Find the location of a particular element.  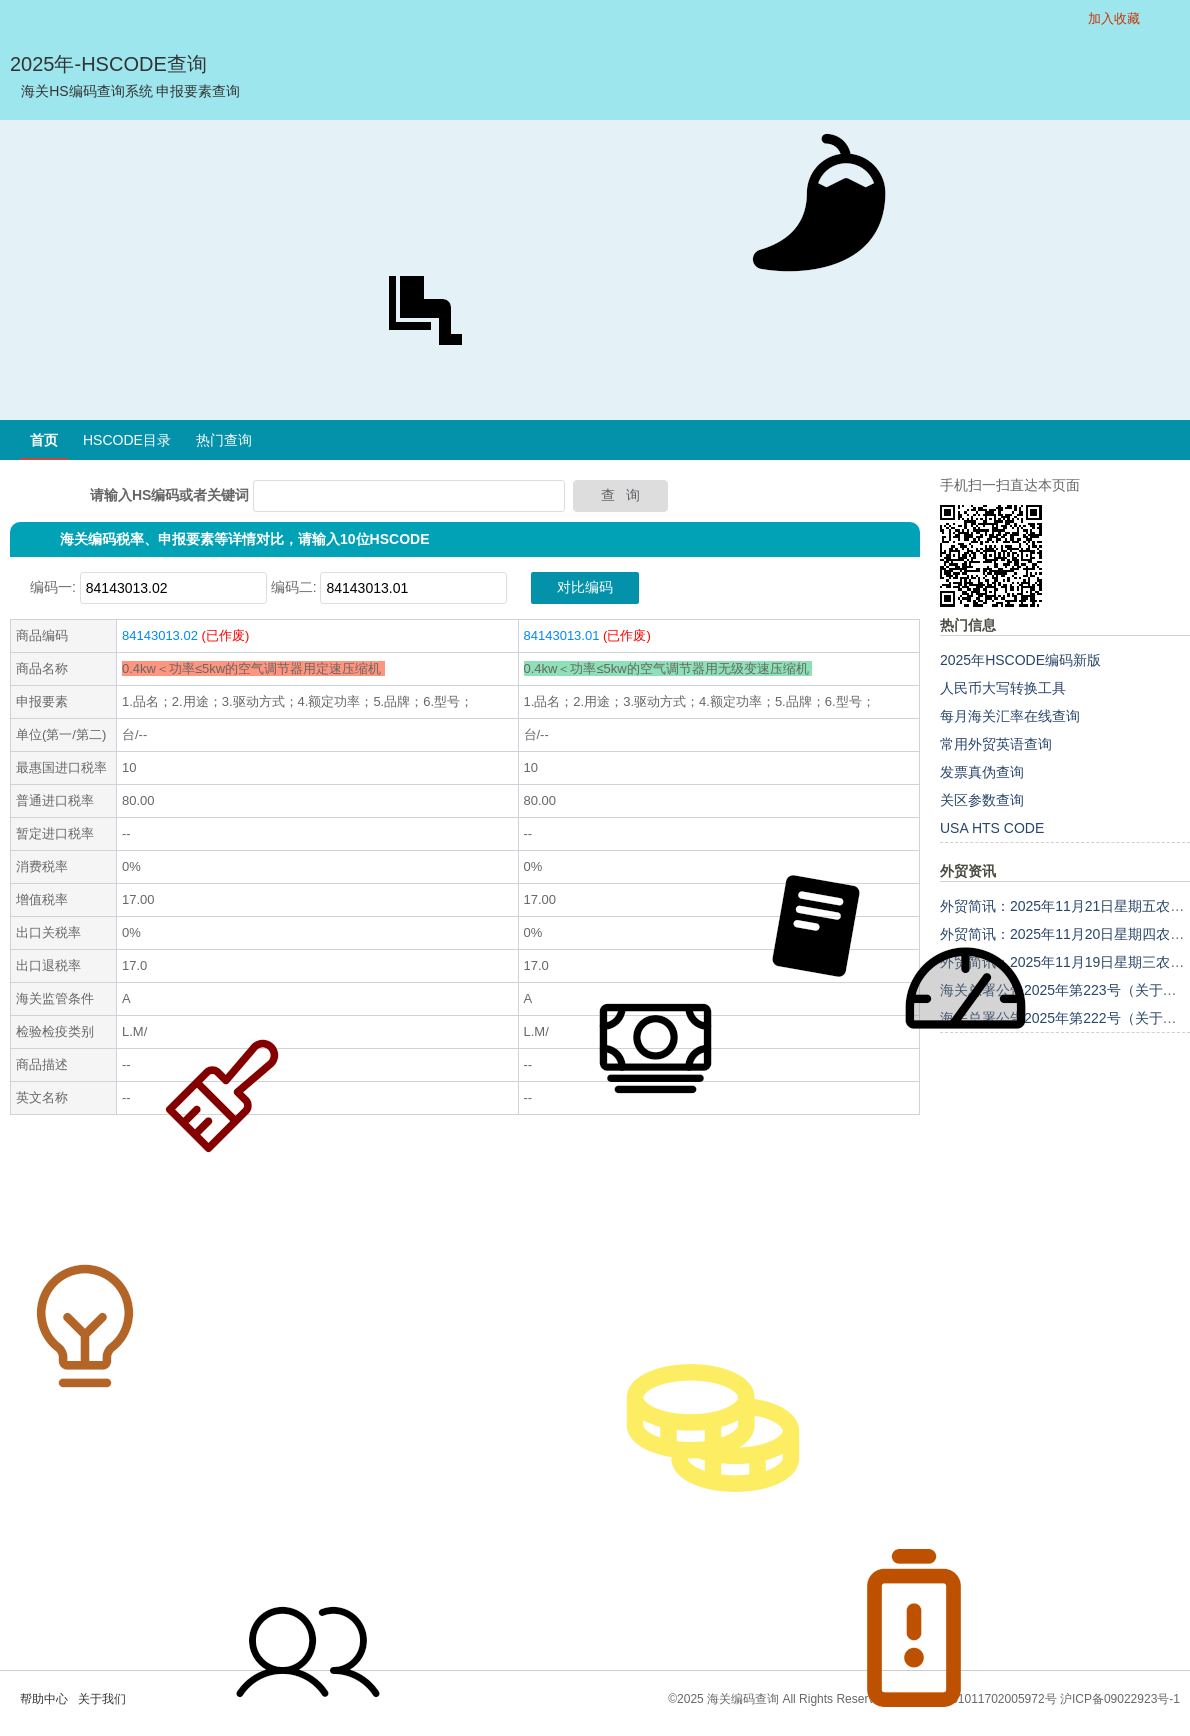

standard legroom seat selection is located at coordinates (423, 310).